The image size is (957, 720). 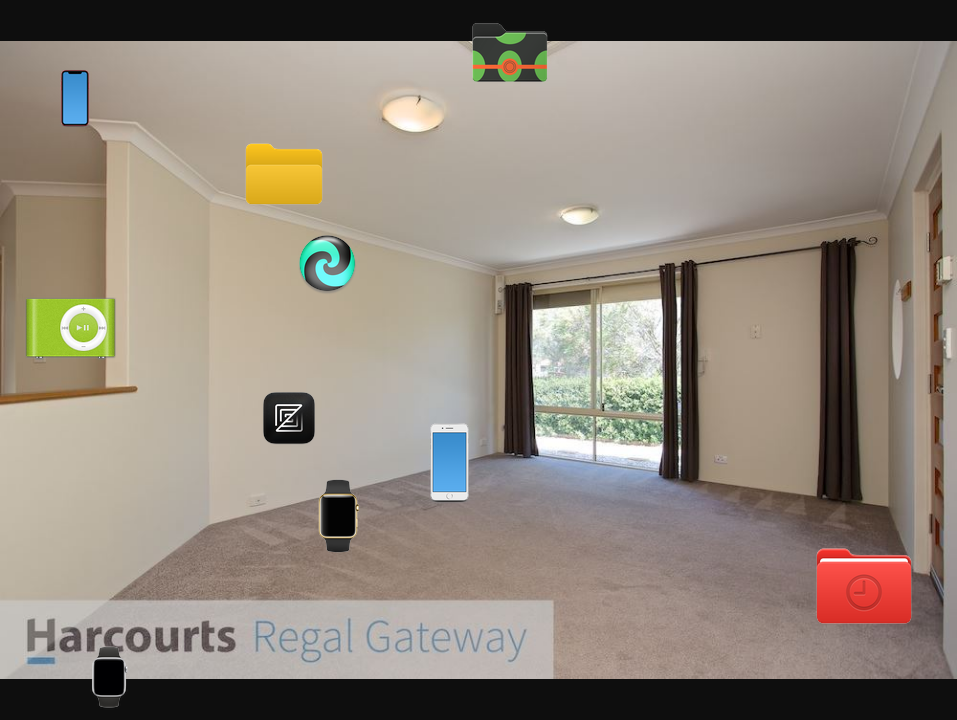 What do you see at coordinates (327, 263) in the screenshot?
I see `disk erasing or secure wipe in progress` at bounding box center [327, 263].